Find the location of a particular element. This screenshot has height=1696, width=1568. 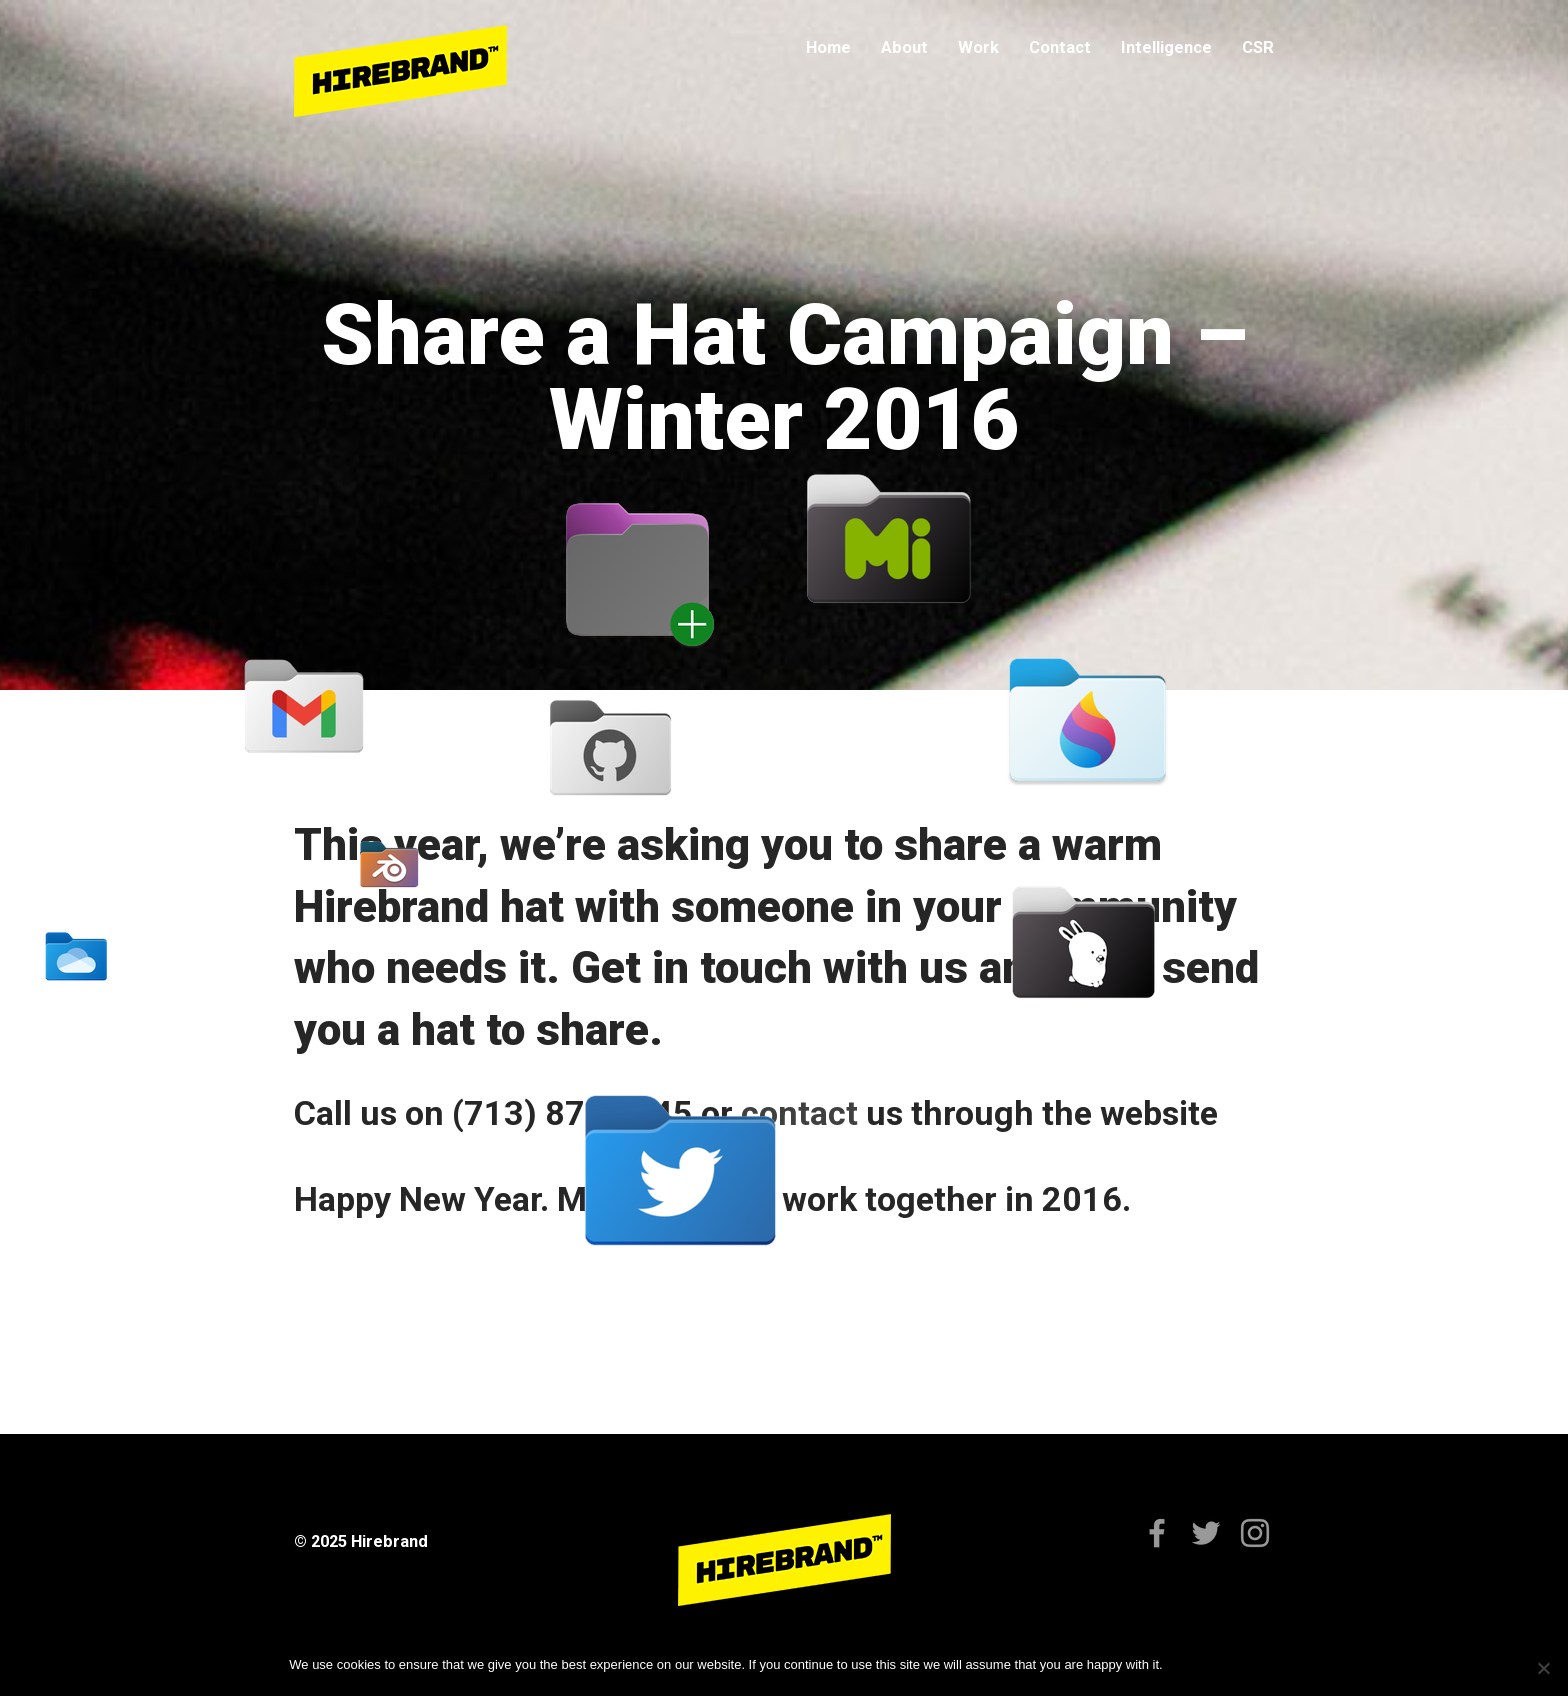

open folder containing Twitter-related files is located at coordinates (679, 1175).